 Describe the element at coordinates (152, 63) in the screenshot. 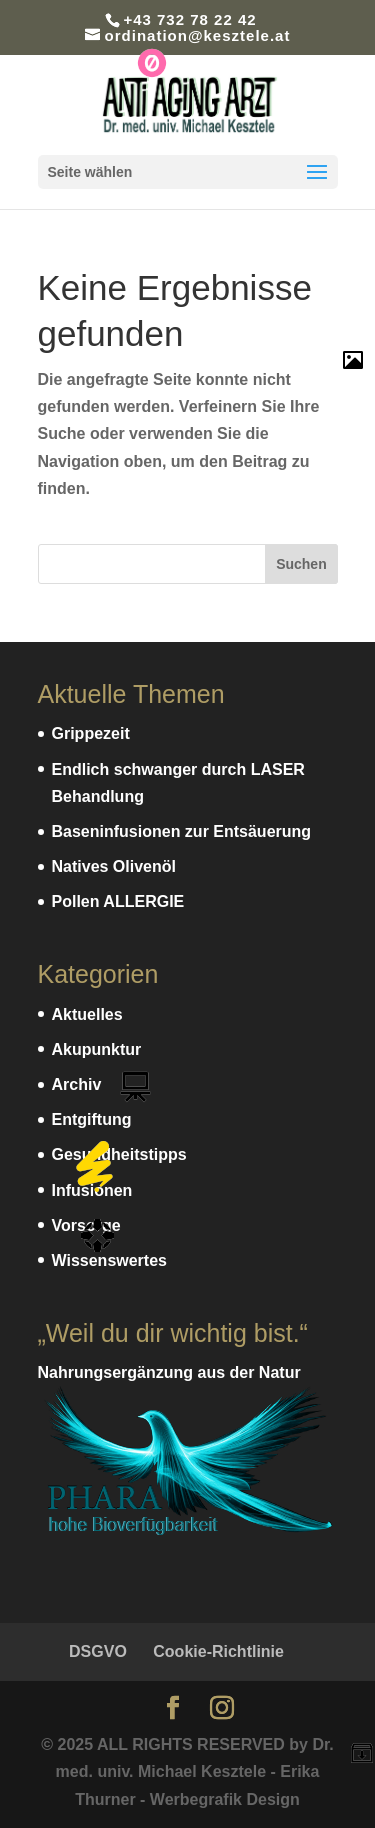

I see `indicates content is in the public domain (CC0 license)` at that location.